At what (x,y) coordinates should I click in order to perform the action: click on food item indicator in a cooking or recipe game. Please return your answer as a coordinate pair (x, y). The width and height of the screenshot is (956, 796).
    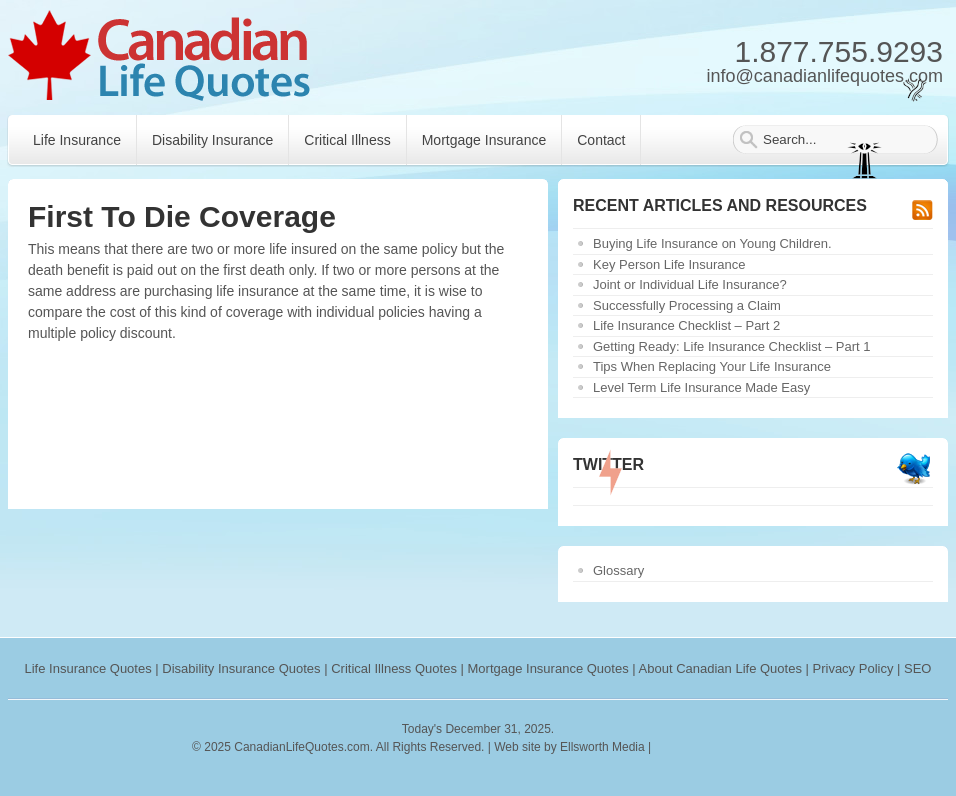
    Looking at the image, I should click on (915, 90).